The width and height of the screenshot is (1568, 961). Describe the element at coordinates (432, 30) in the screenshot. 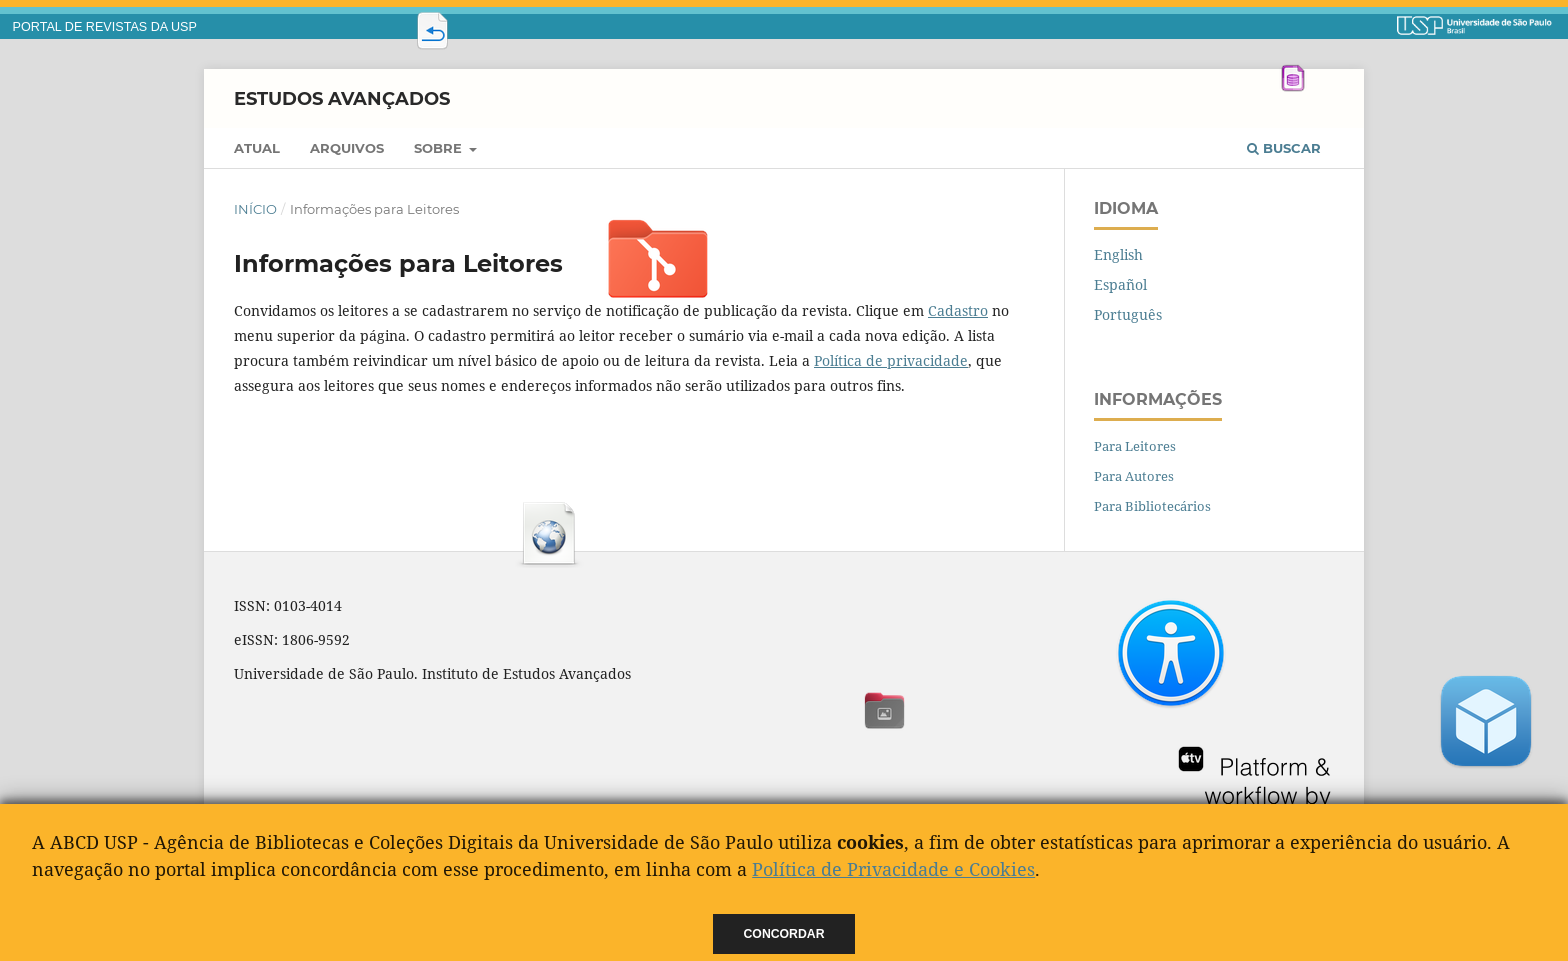

I see `revert document to previous version` at that location.